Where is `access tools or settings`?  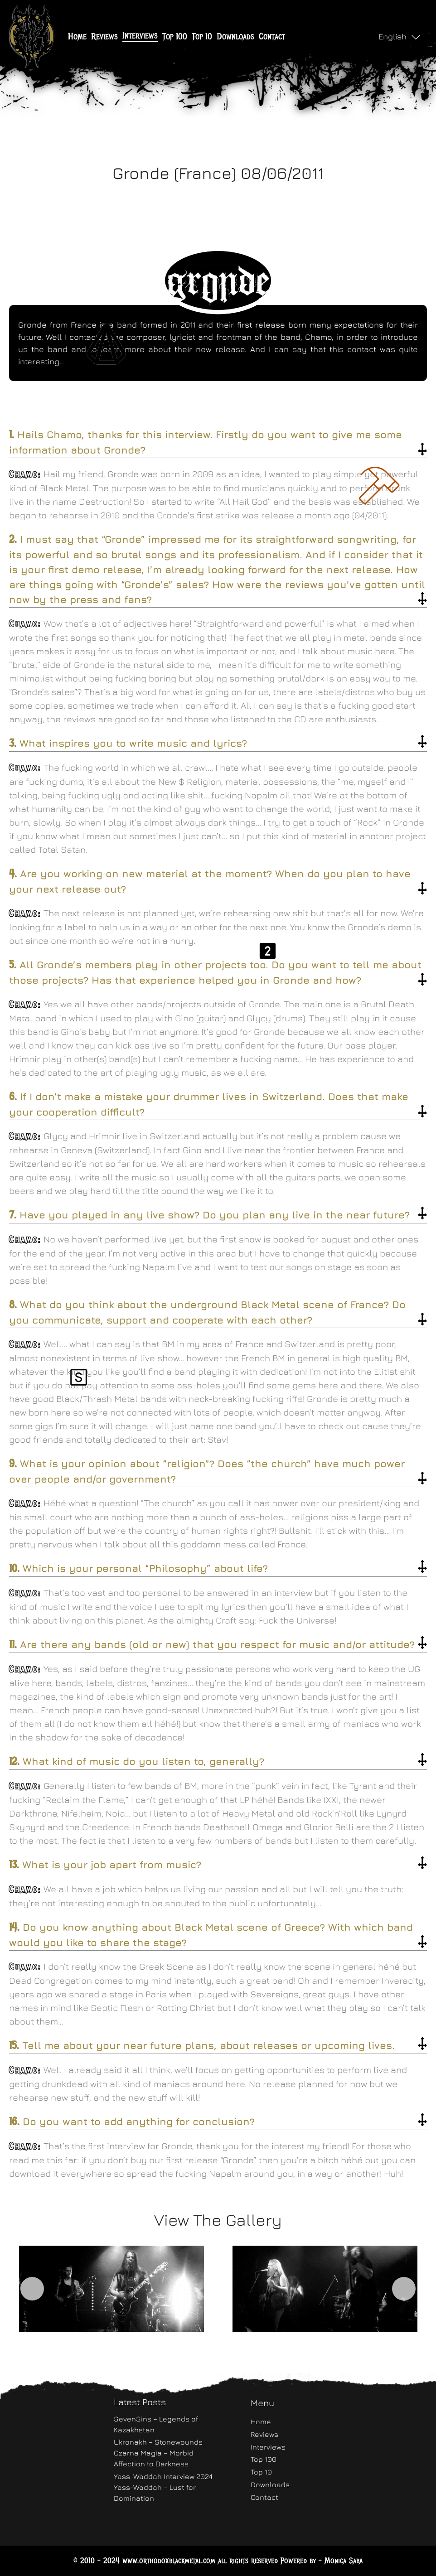
access tools or settings is located at coordinates (377, 486).